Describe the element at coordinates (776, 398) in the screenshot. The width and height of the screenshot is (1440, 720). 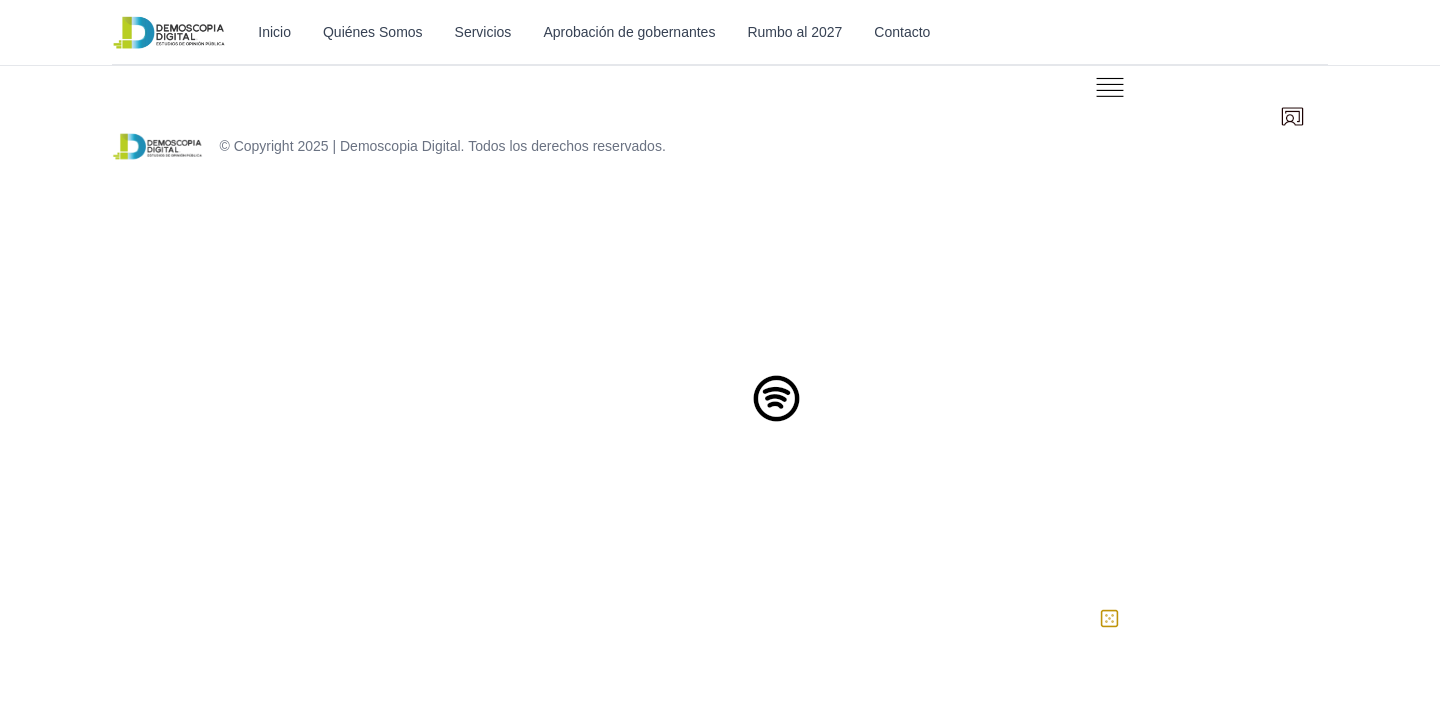
I see `open Spotify` at that location.